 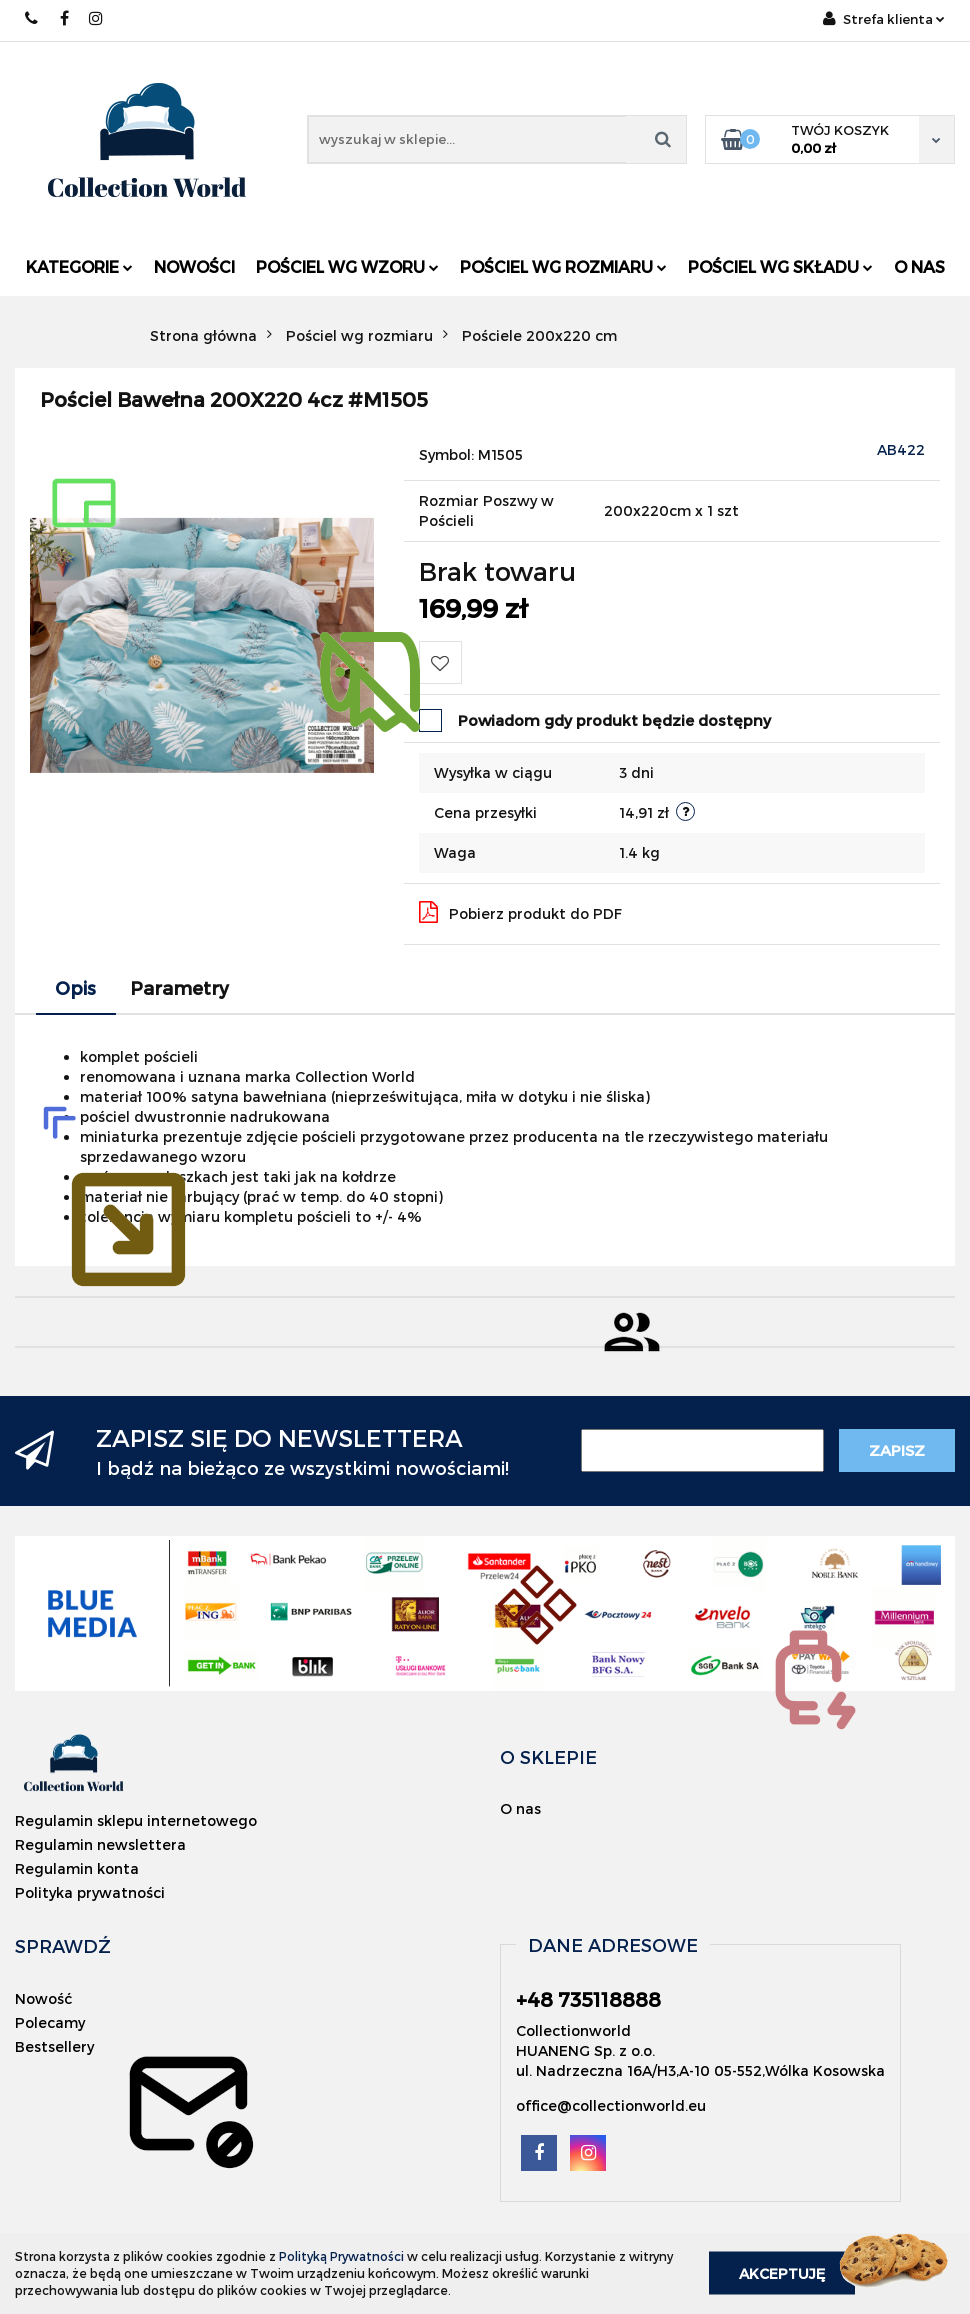 I want to click on access quick actions or app grid, so click(x=537, y=1605).